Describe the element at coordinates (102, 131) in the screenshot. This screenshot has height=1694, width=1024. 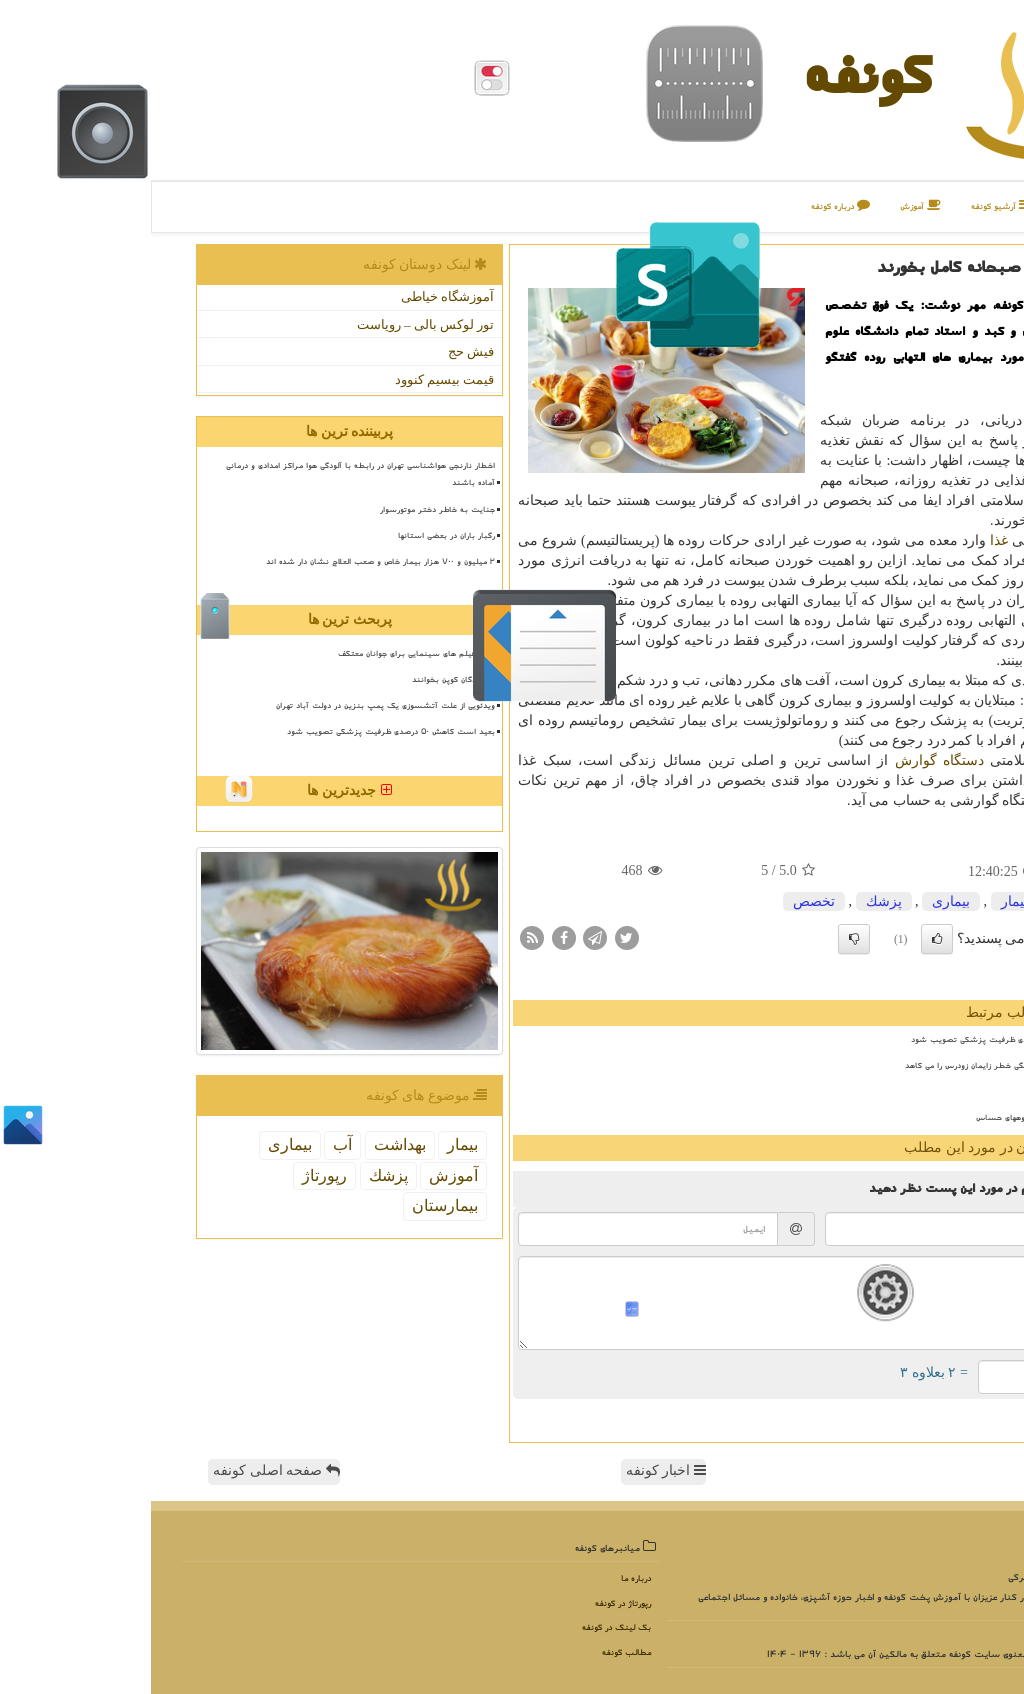
I see `access sound and audio settings` at that location.